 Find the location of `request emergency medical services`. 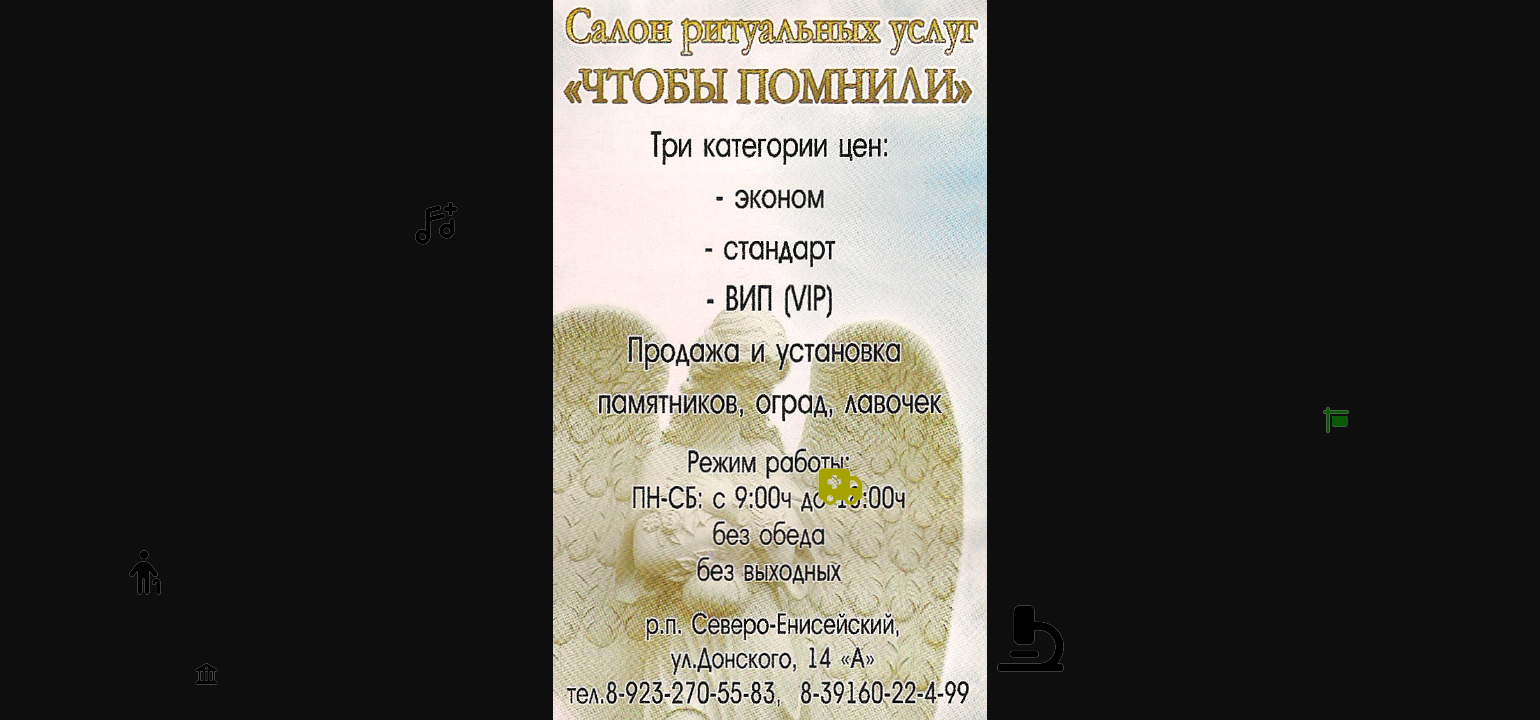

request emergency medical services is located at coordinates (840, 485).